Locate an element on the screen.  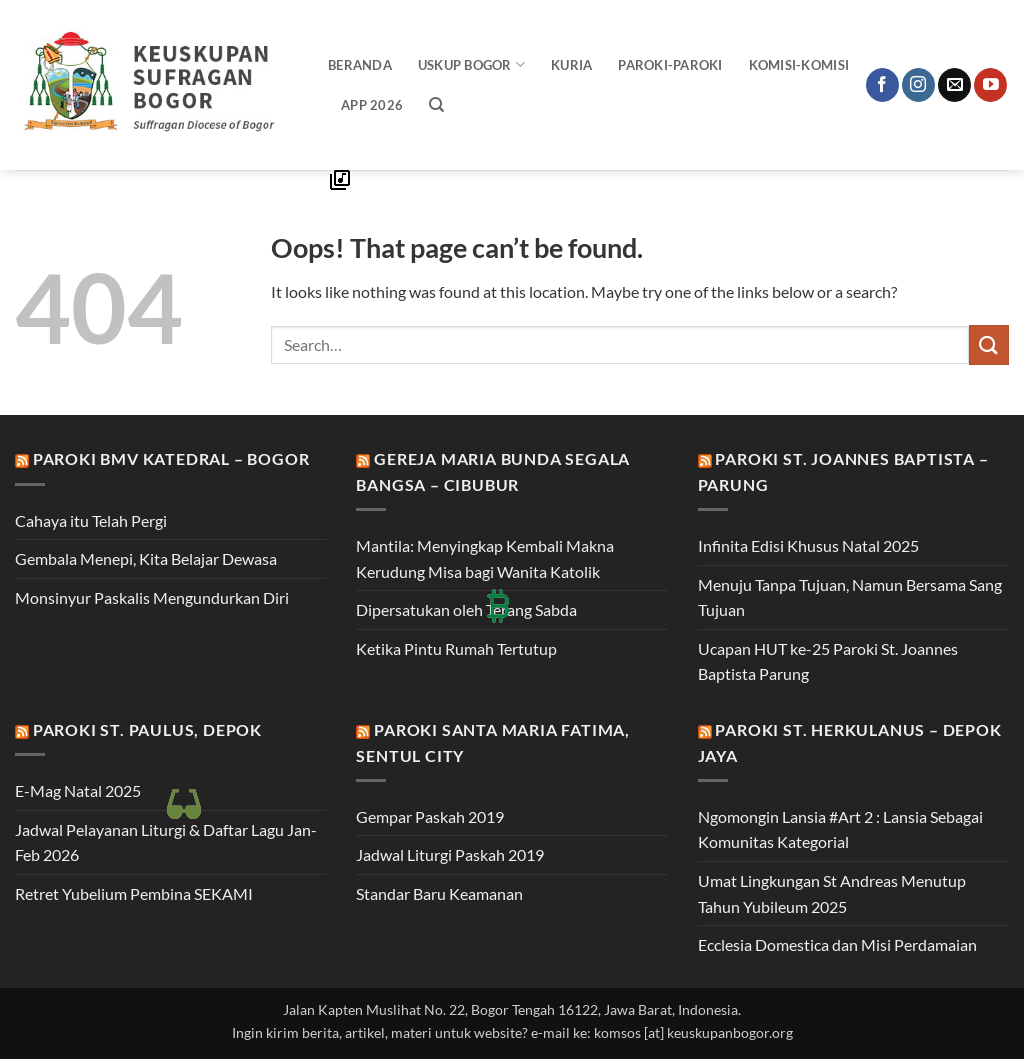
toggle sun protection or outdoor mode is located at coordinates (184, 804).